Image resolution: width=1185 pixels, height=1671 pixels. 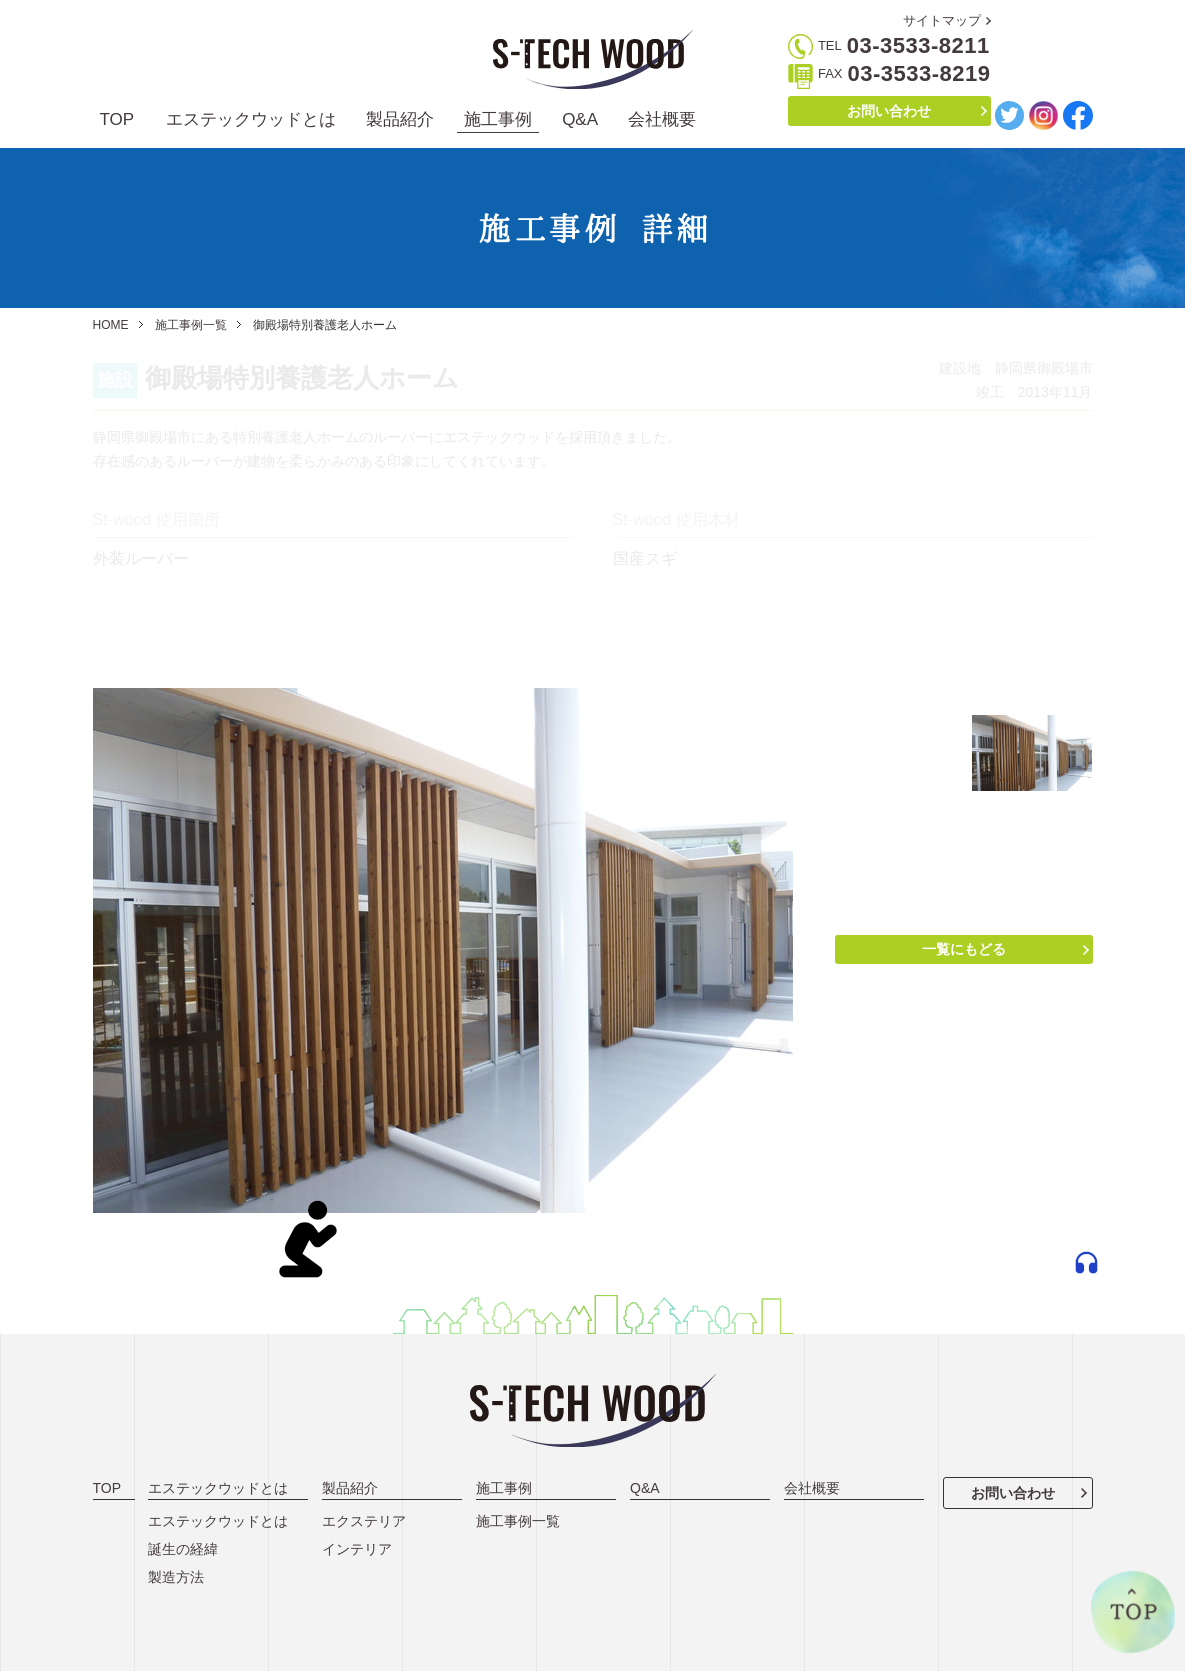 What do you see at coordinates (308, 1239) in the screenshot?
I see `indicates a prayer or meditation feature` at bounding box center [308, 1239].